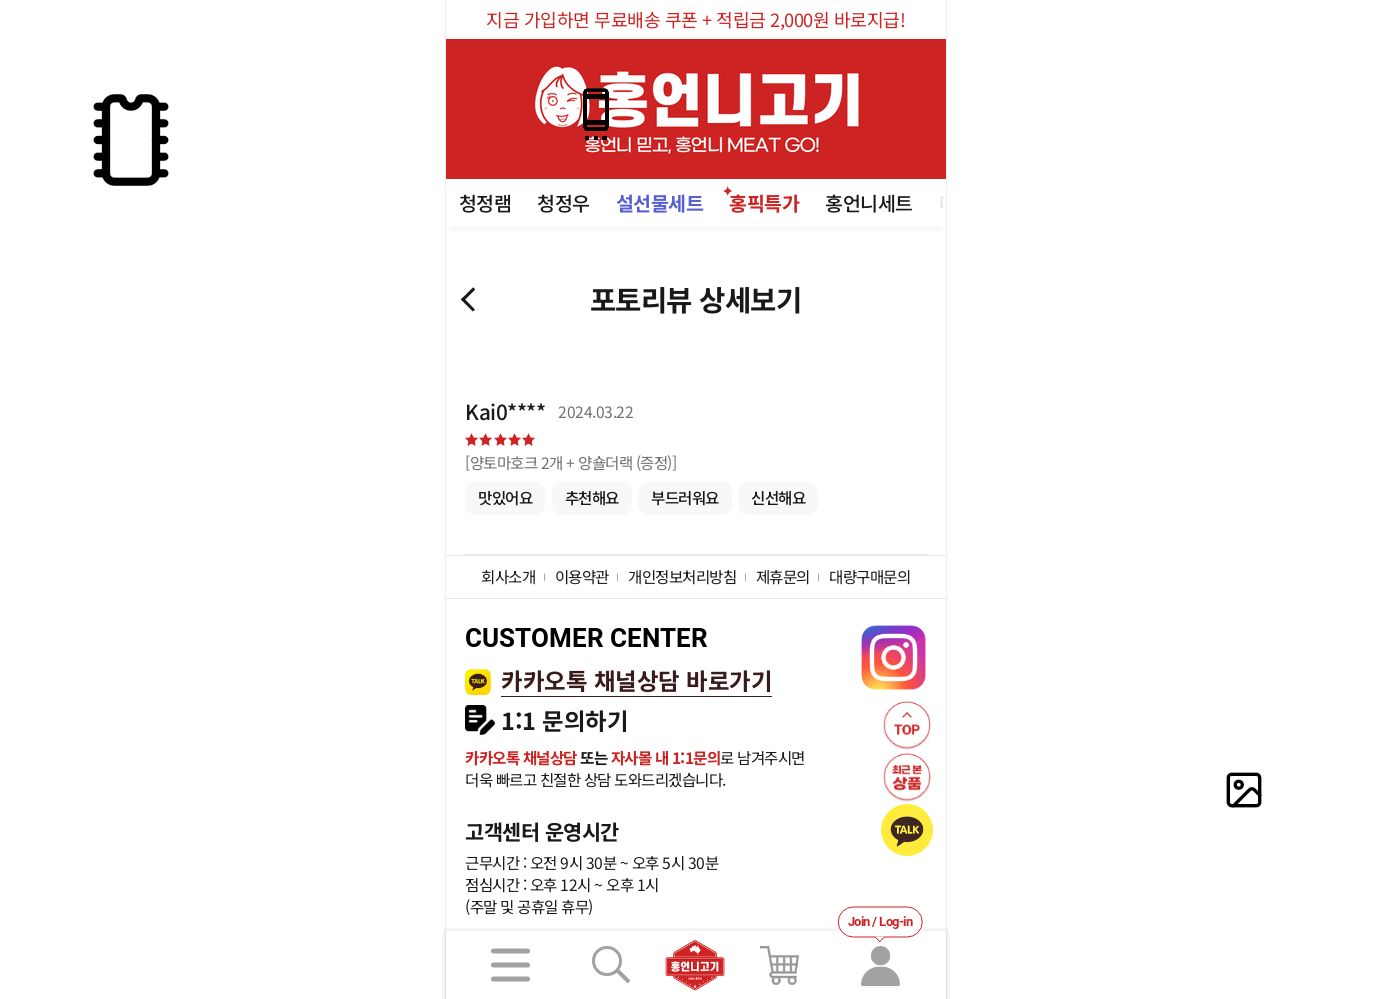 This screenshot has height=999, width=1391. What do you see at coordinates (596, 114) in the screenshot?
I see `access mobile device settings` at bounding box center [596, 114].